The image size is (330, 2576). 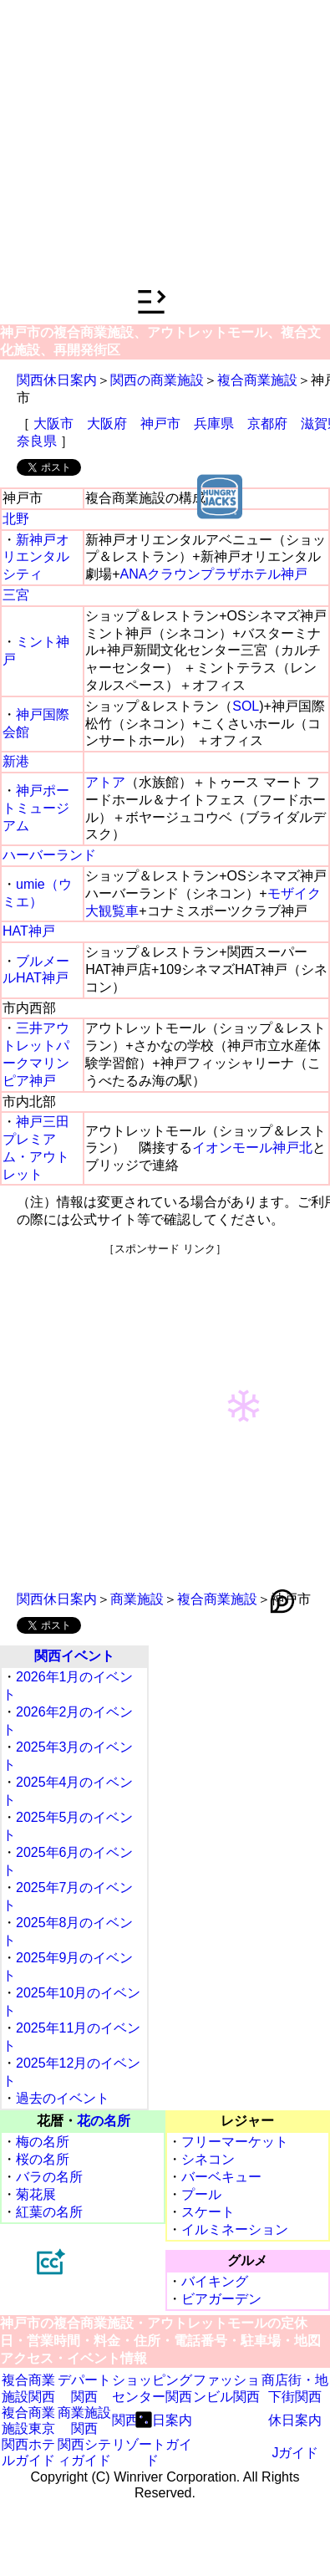 What do you see at coordinates (220, 497) in the screenshot?
I see `open the Hungry Jack's app` at bounding box center [220, 497].